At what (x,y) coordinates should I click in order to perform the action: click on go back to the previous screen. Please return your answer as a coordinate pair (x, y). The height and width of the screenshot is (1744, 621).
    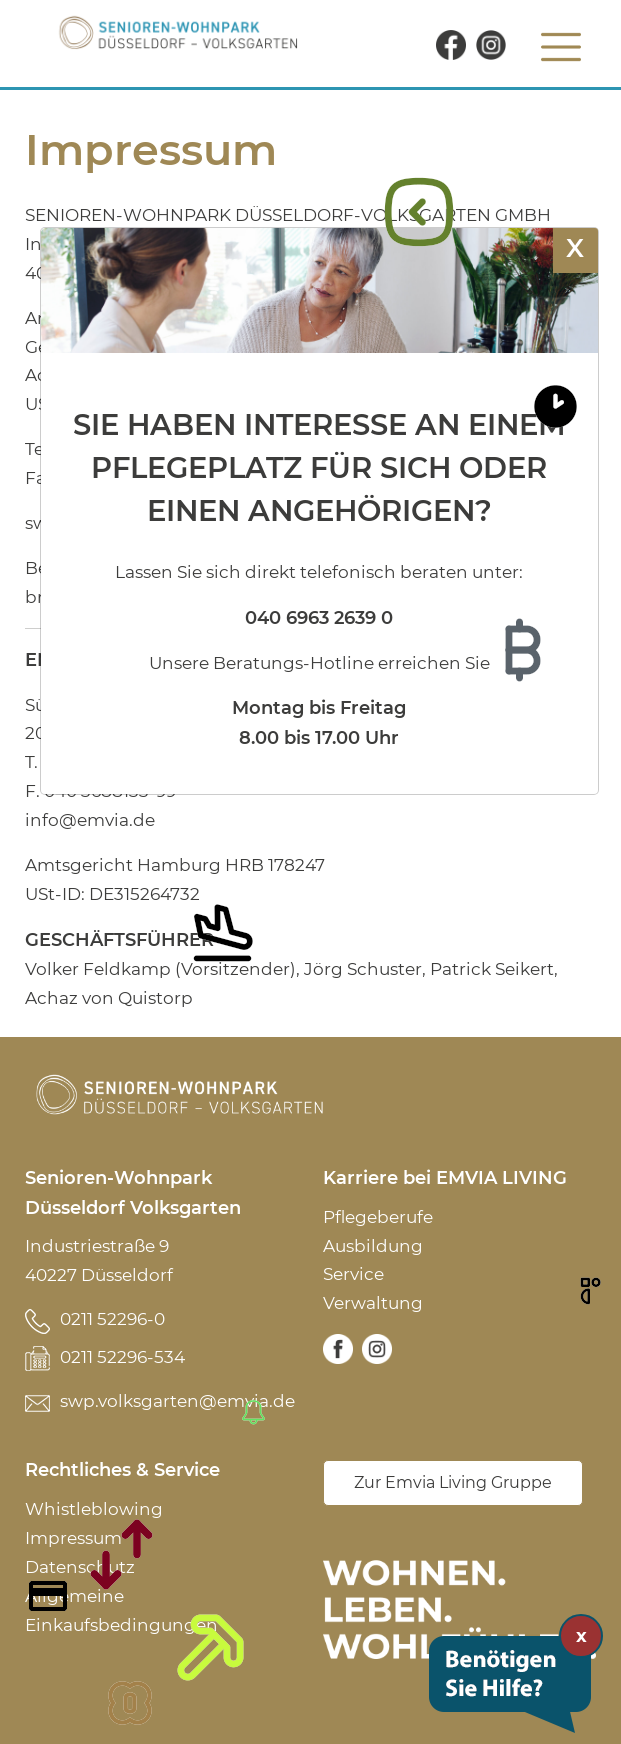
    Looking at the image, I should click on (419, 212).